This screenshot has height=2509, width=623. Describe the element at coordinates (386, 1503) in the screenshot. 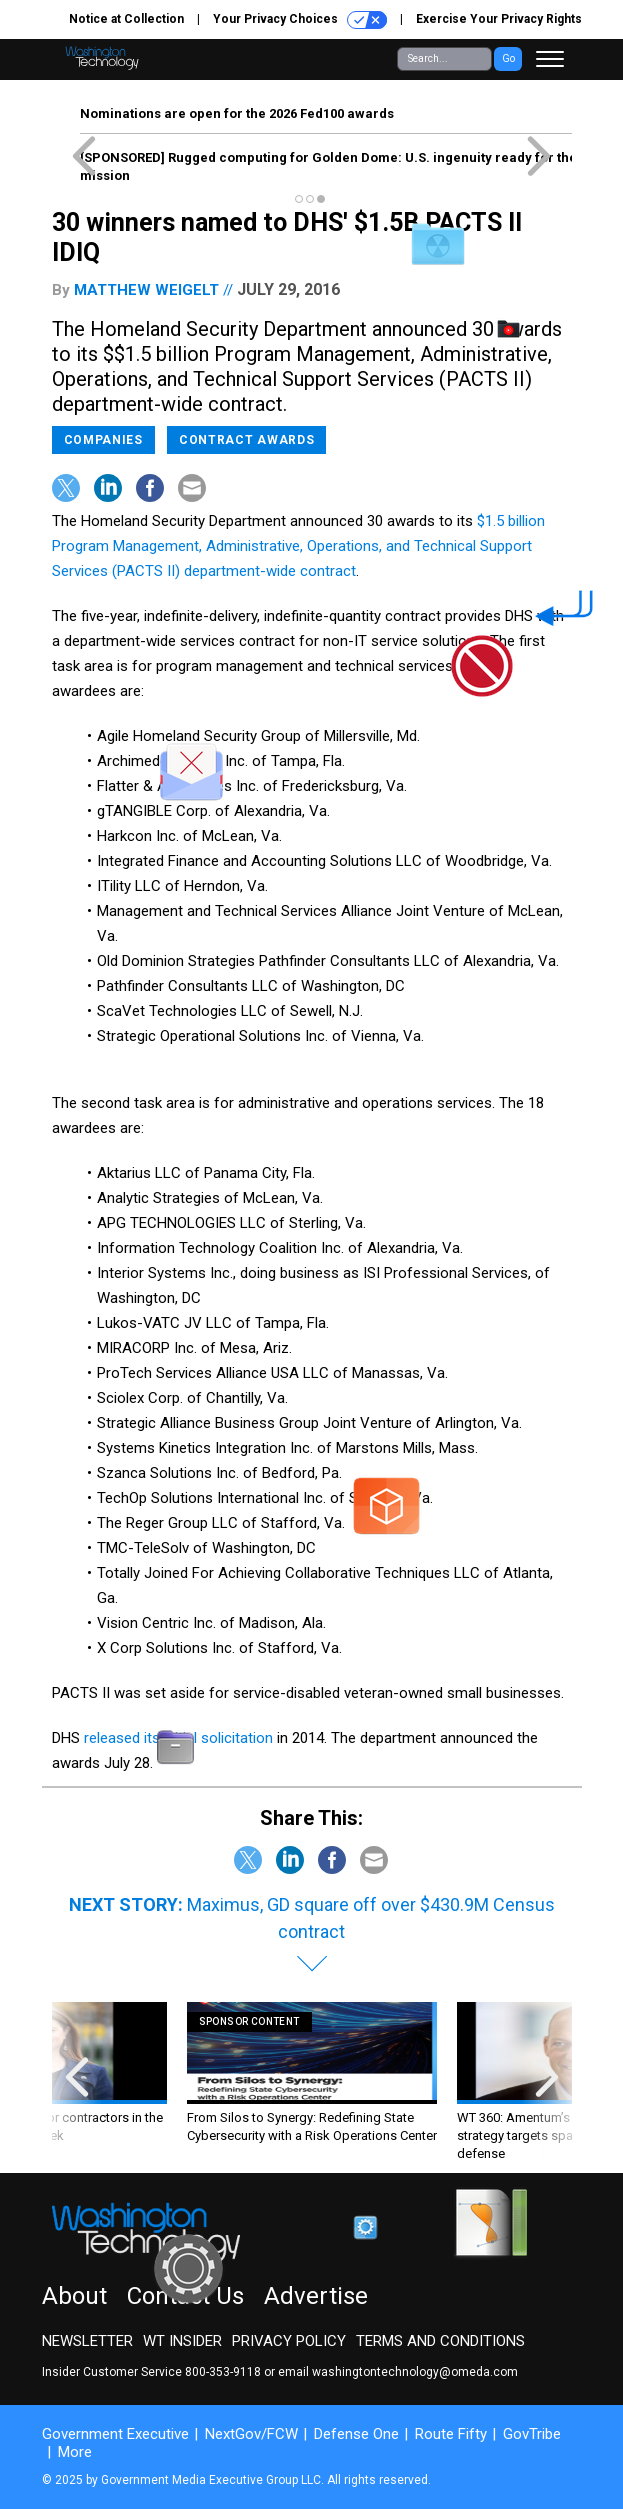

I see `3D model file in STL binary format` at that location.